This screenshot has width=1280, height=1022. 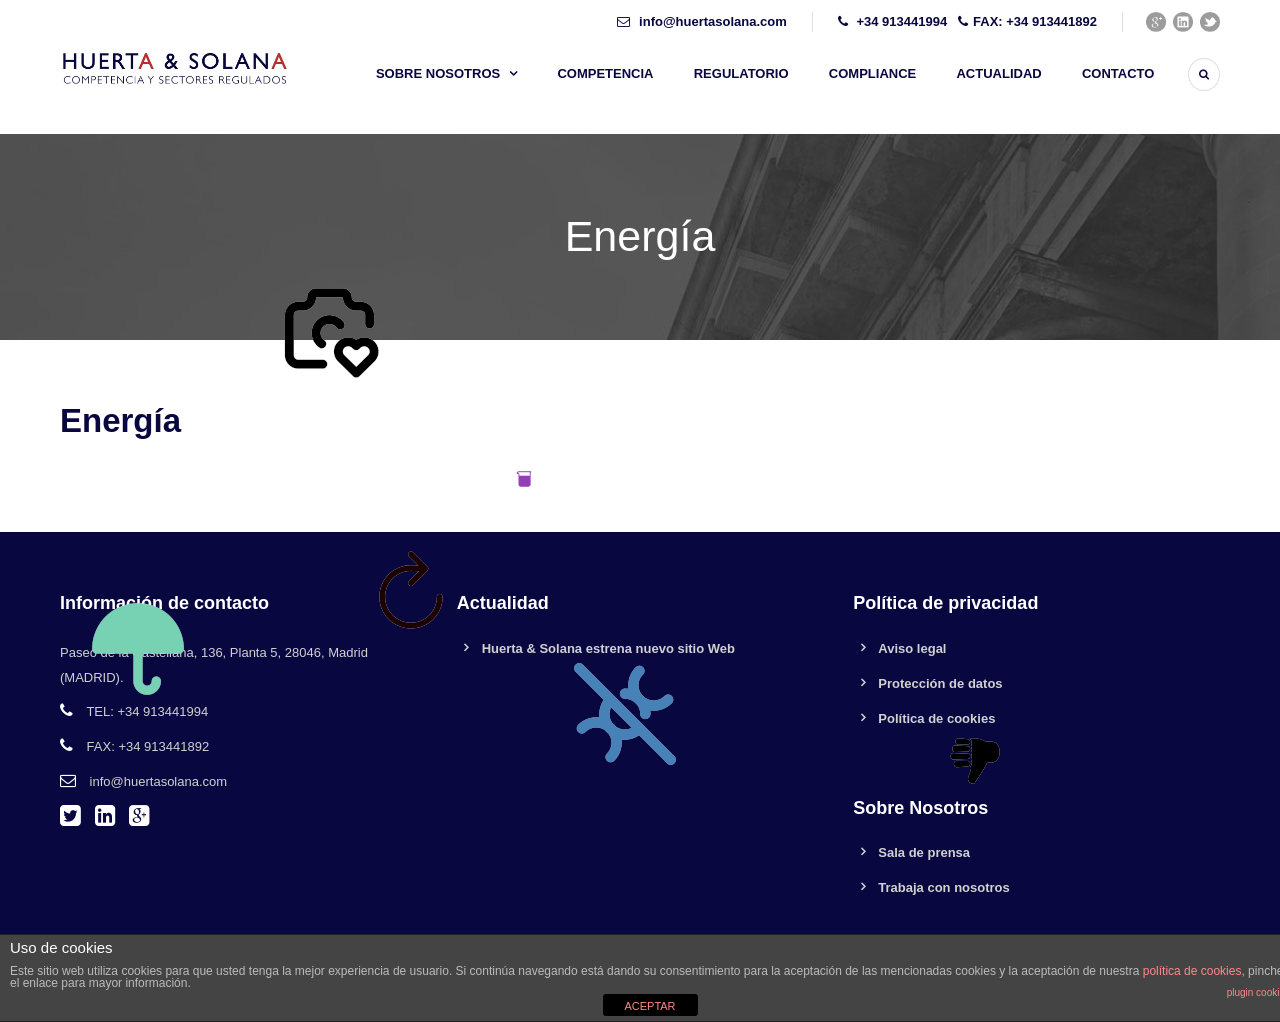 I want to click on disable genetic or DNA-related features, so click(x=625, y=714).